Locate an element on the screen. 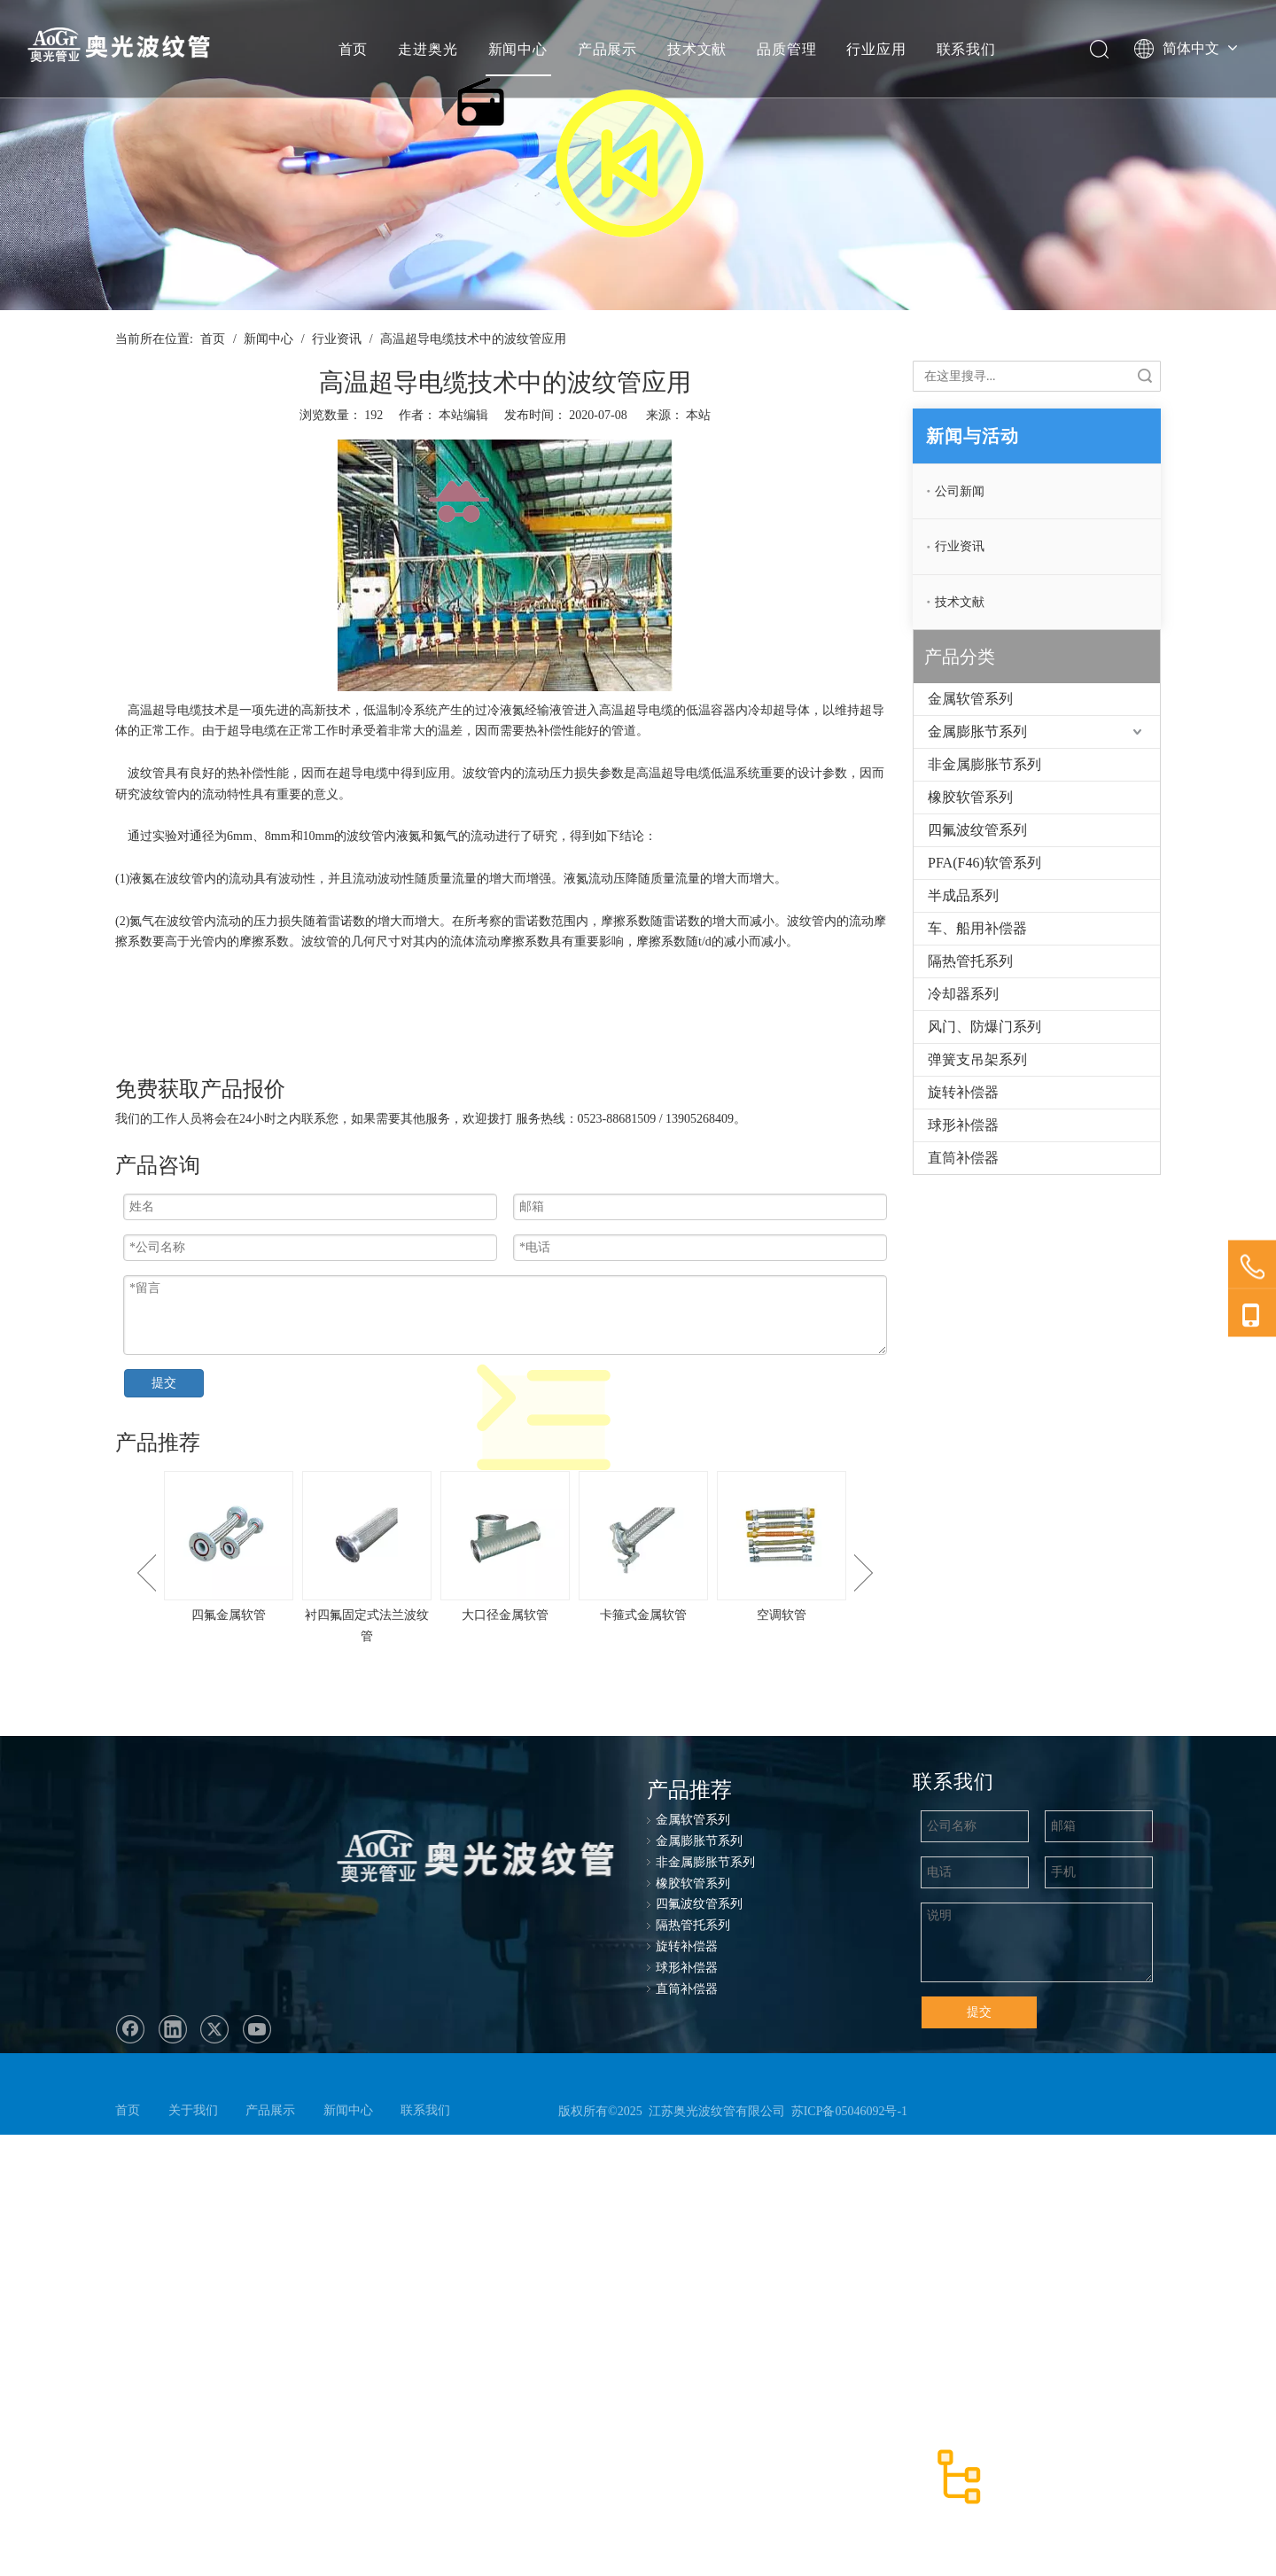 This screenshot has height=2576, width=1276. enable incognito or private browsing mode is located at coordinates (459, 502).